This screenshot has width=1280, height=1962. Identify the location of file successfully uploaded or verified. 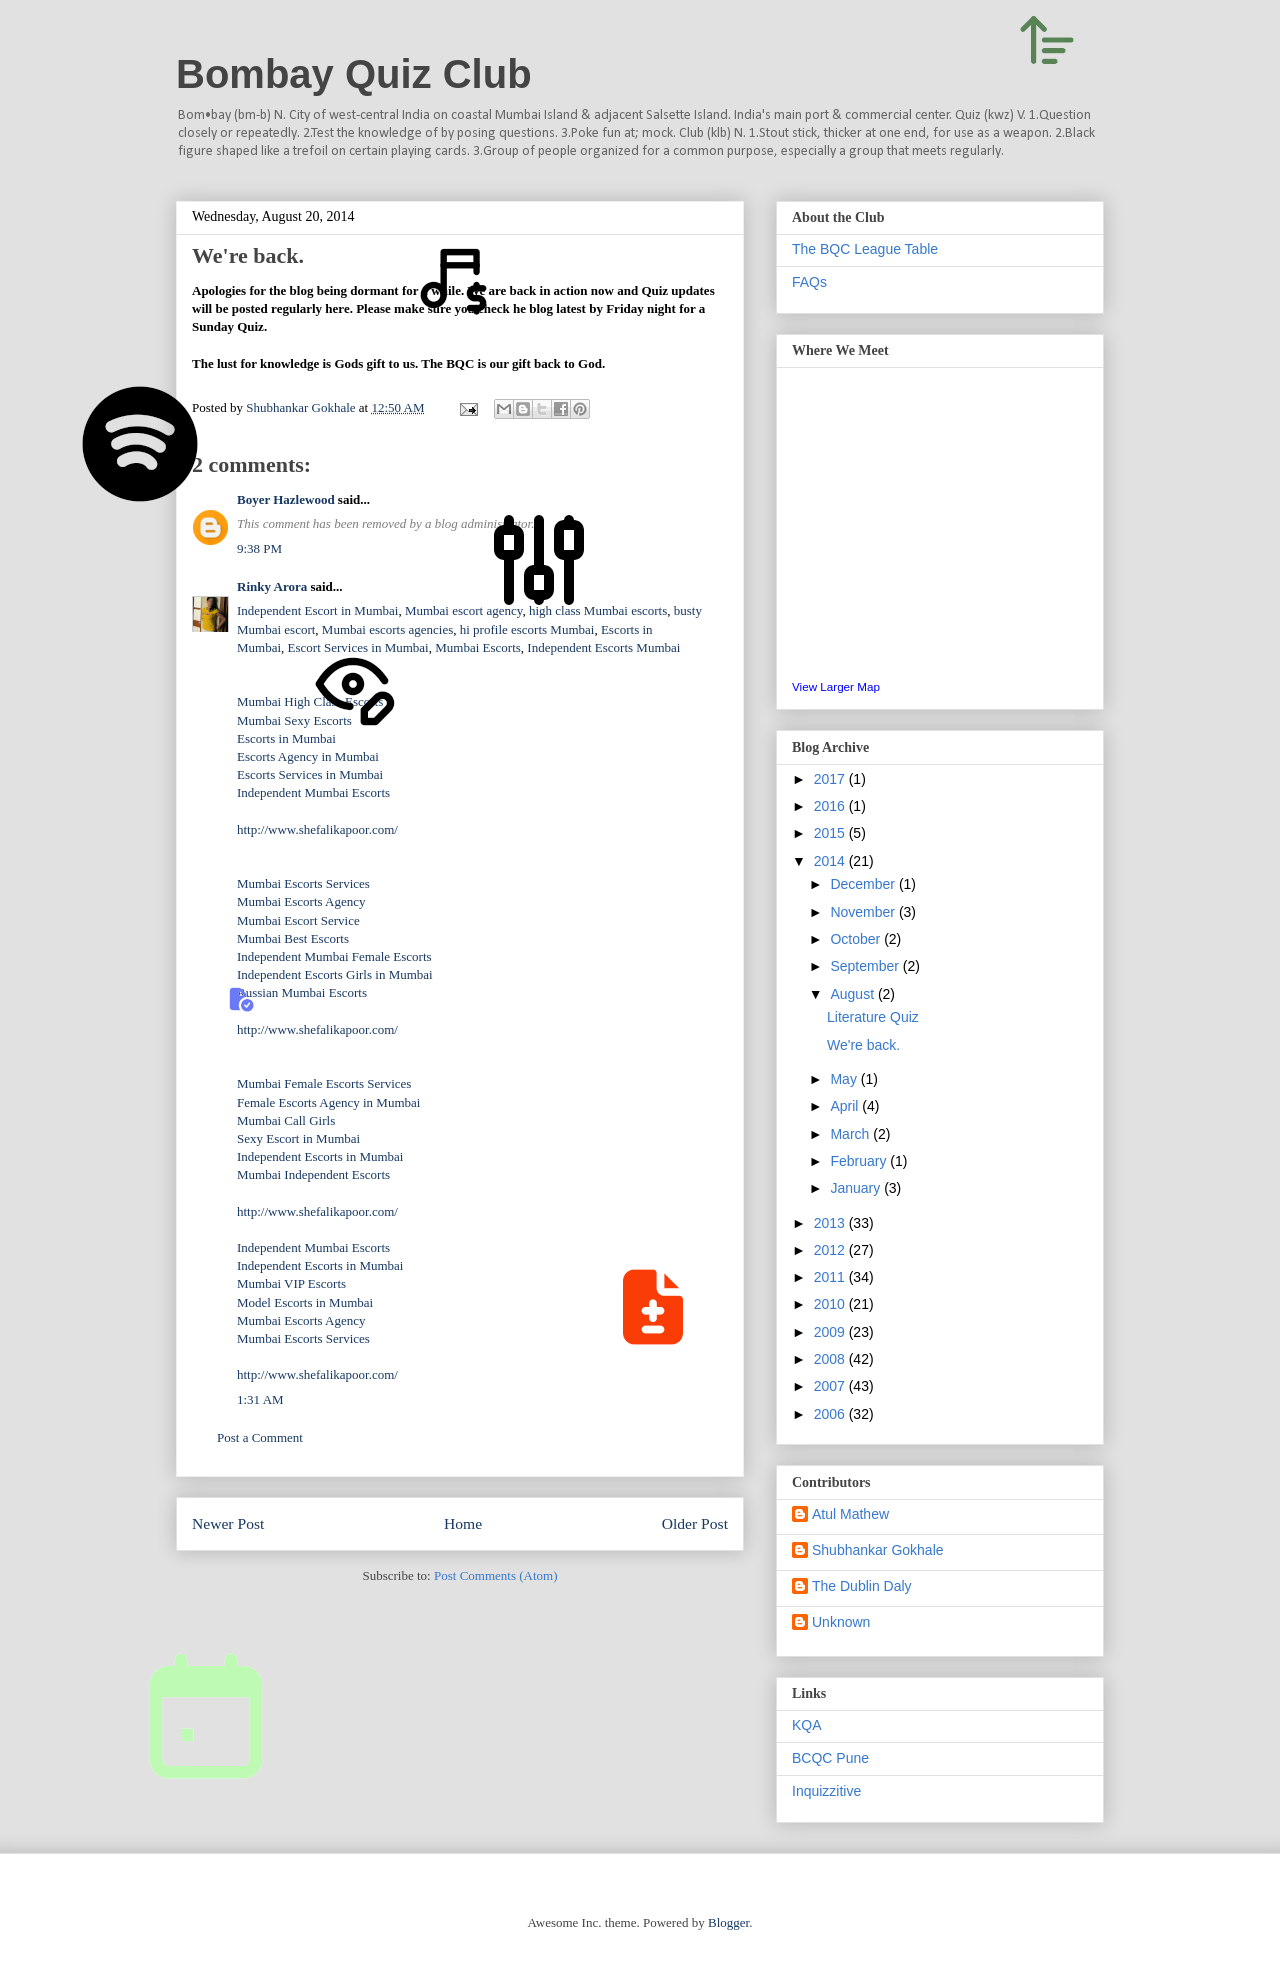
(241, 999).